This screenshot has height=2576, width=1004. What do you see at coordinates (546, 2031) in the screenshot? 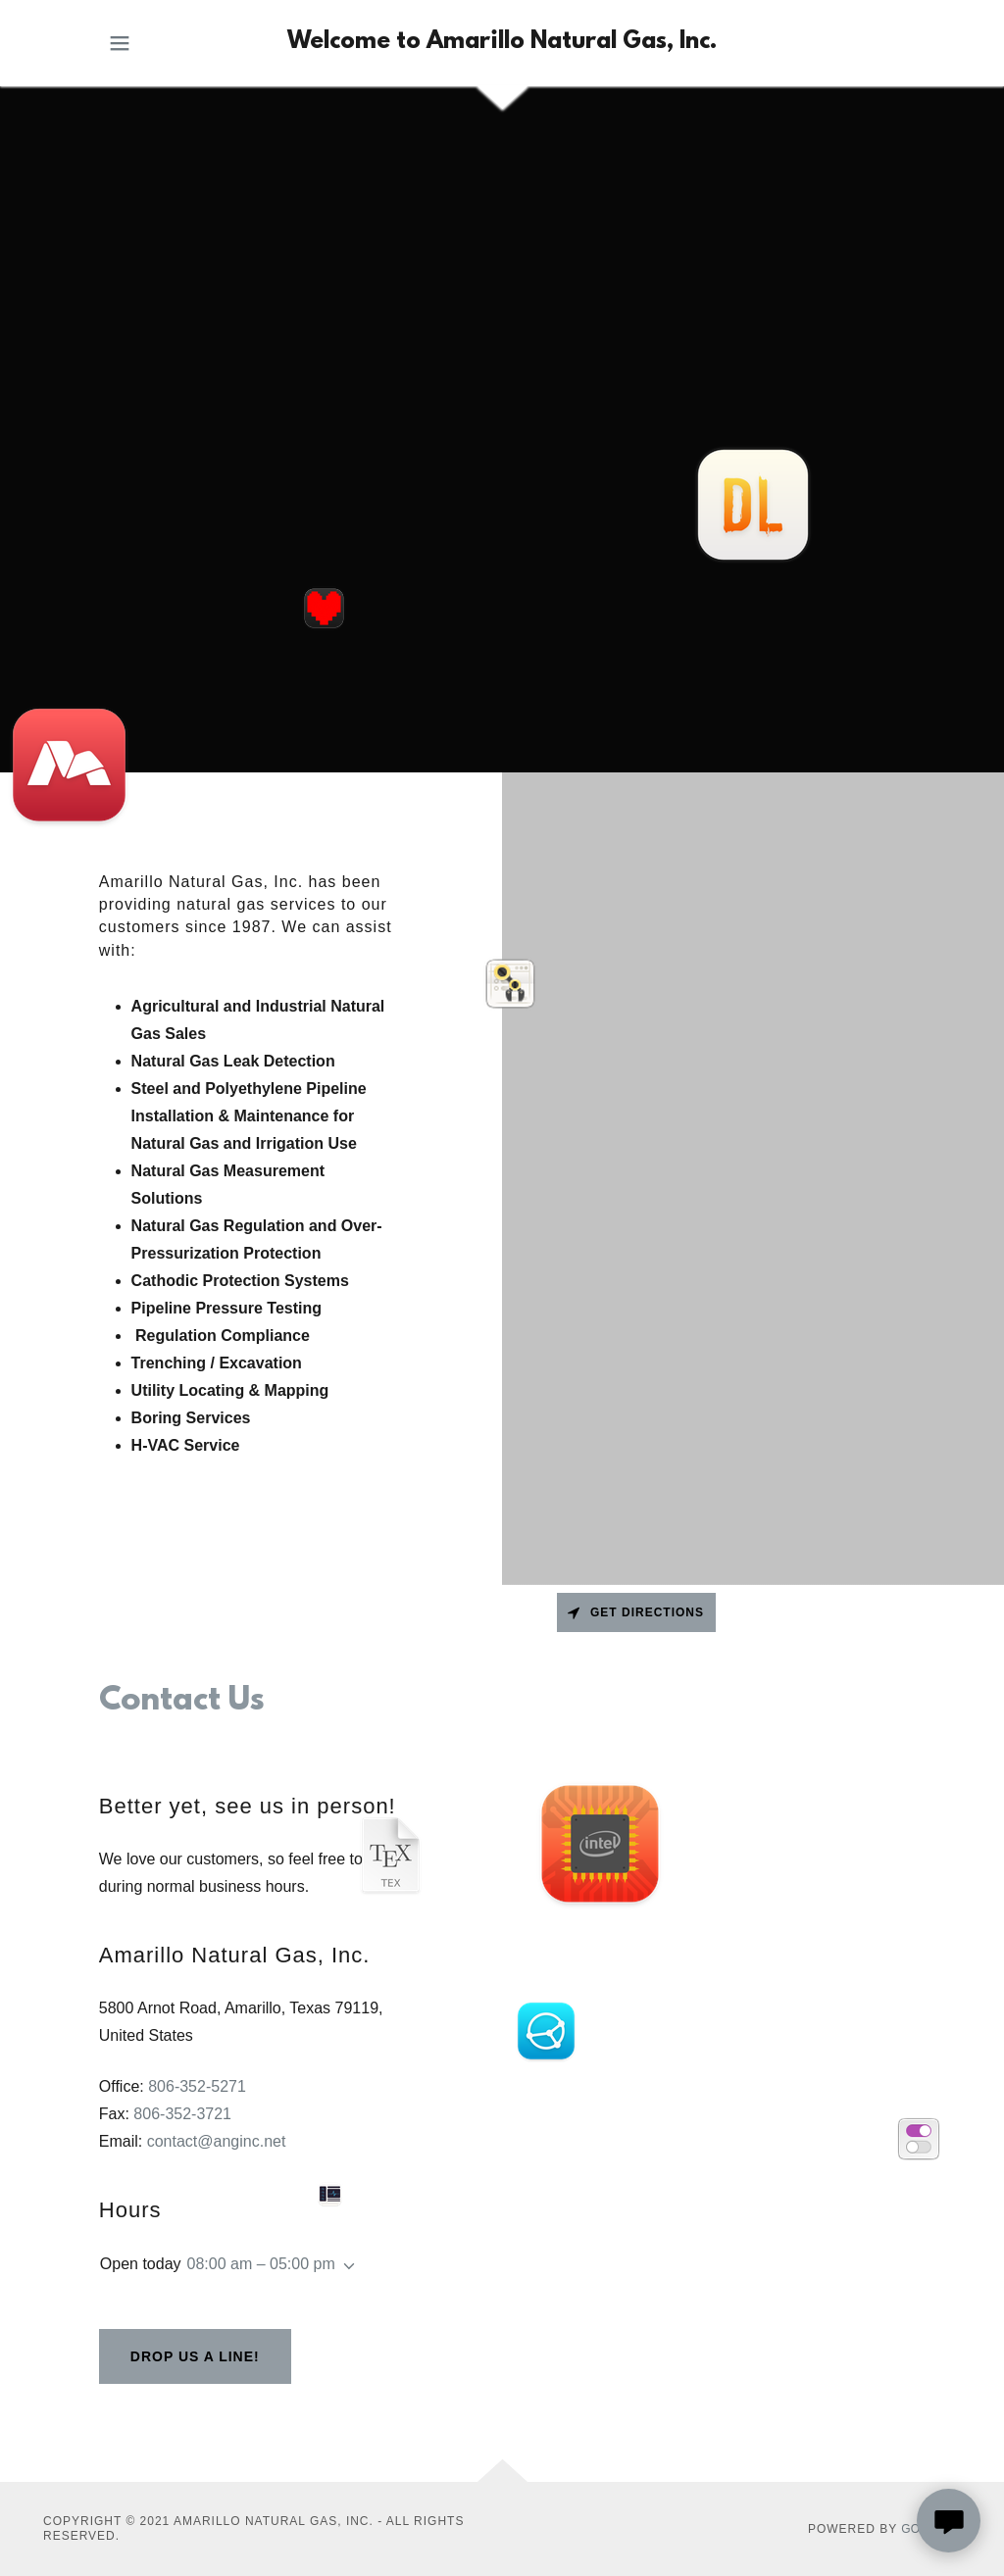
I see `open syncthing file synchronization app` at bounding box center [546, 2031].